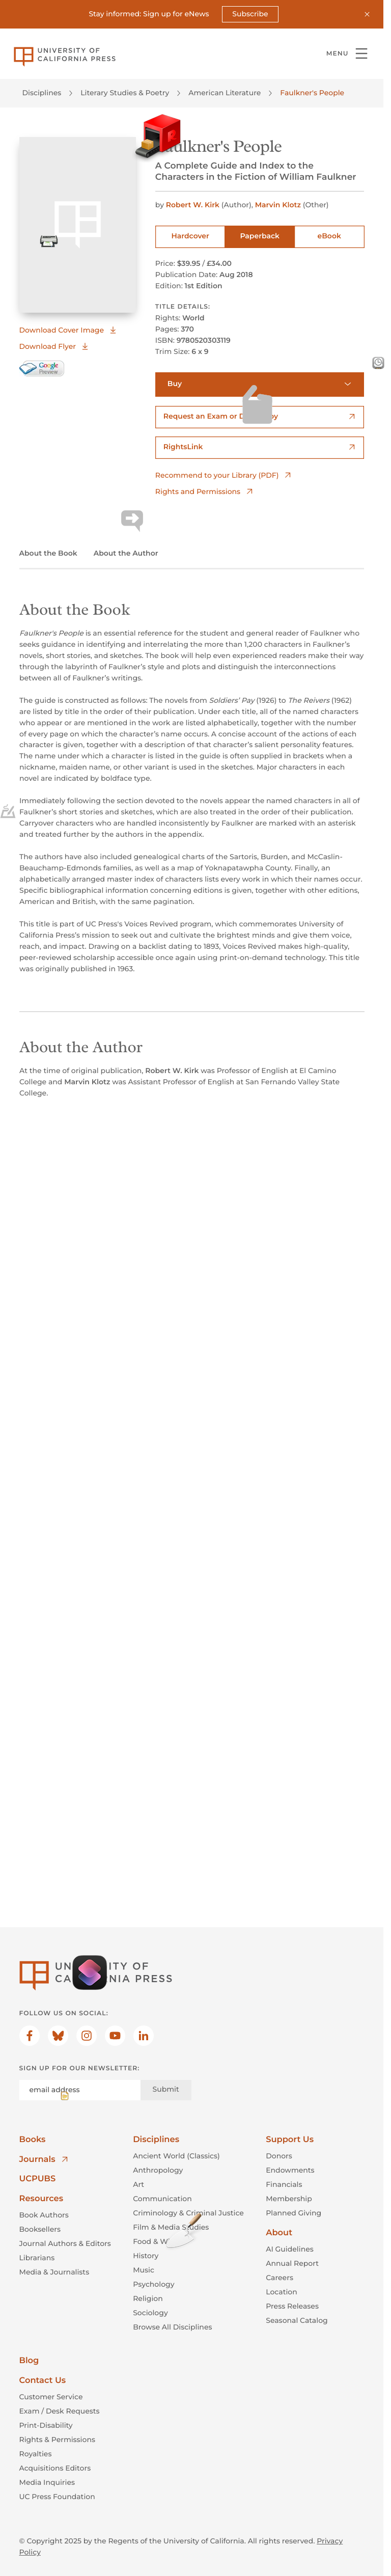  I want to click on open a graphics template file, so click(65, 2096).